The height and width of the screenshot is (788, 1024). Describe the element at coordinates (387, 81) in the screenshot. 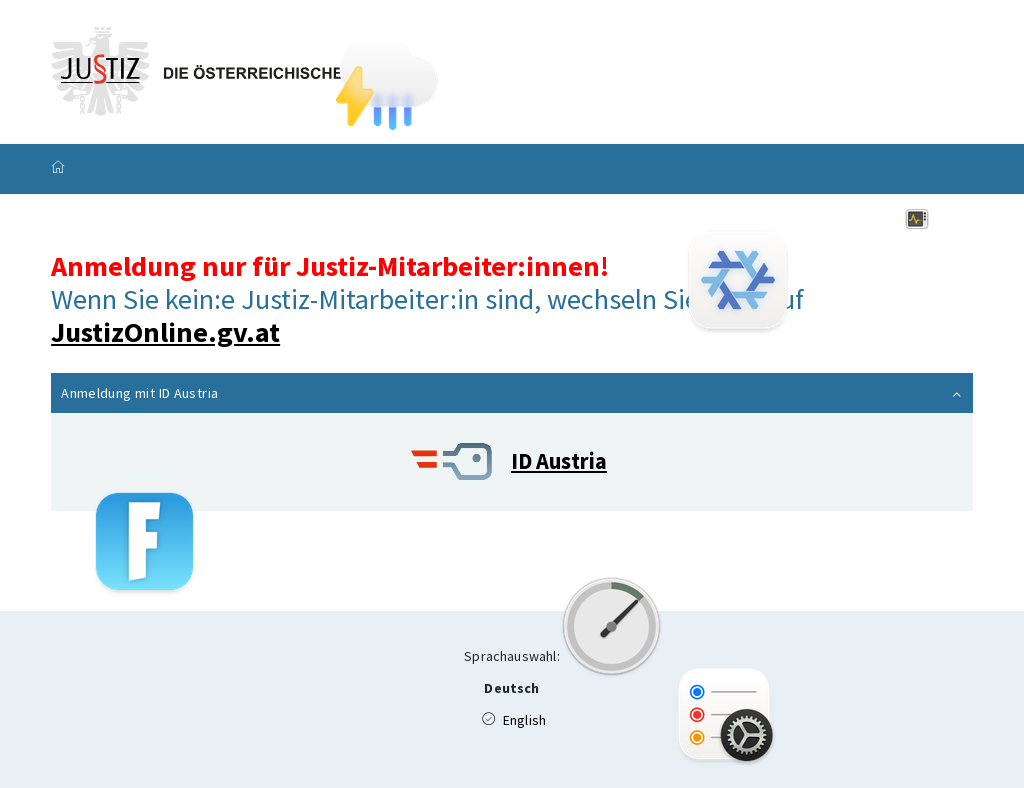

I see `indicates stormy weather conditions` at that location.